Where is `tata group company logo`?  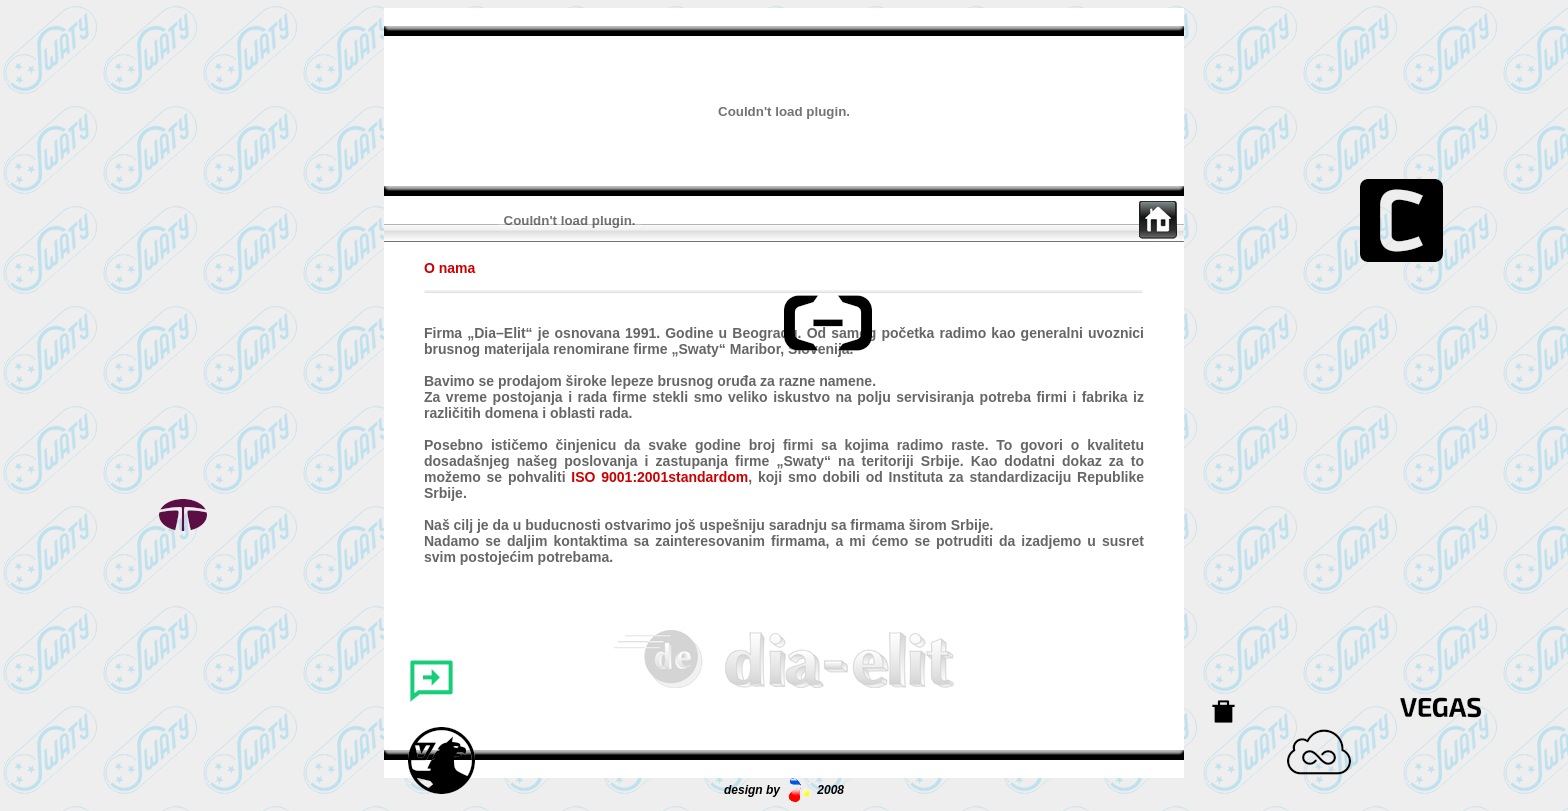
tata group company logo is located at coordinates (183, 515).